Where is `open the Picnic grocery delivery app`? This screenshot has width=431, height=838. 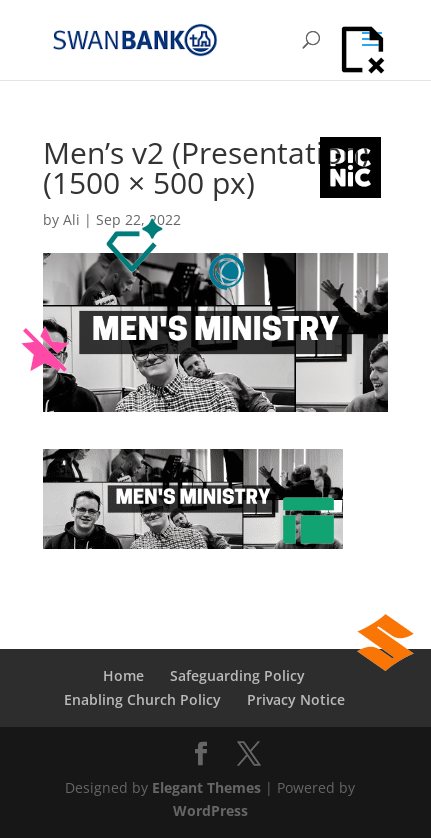
open the Picnic grocery delivery app is located at coordinates (350, 167).